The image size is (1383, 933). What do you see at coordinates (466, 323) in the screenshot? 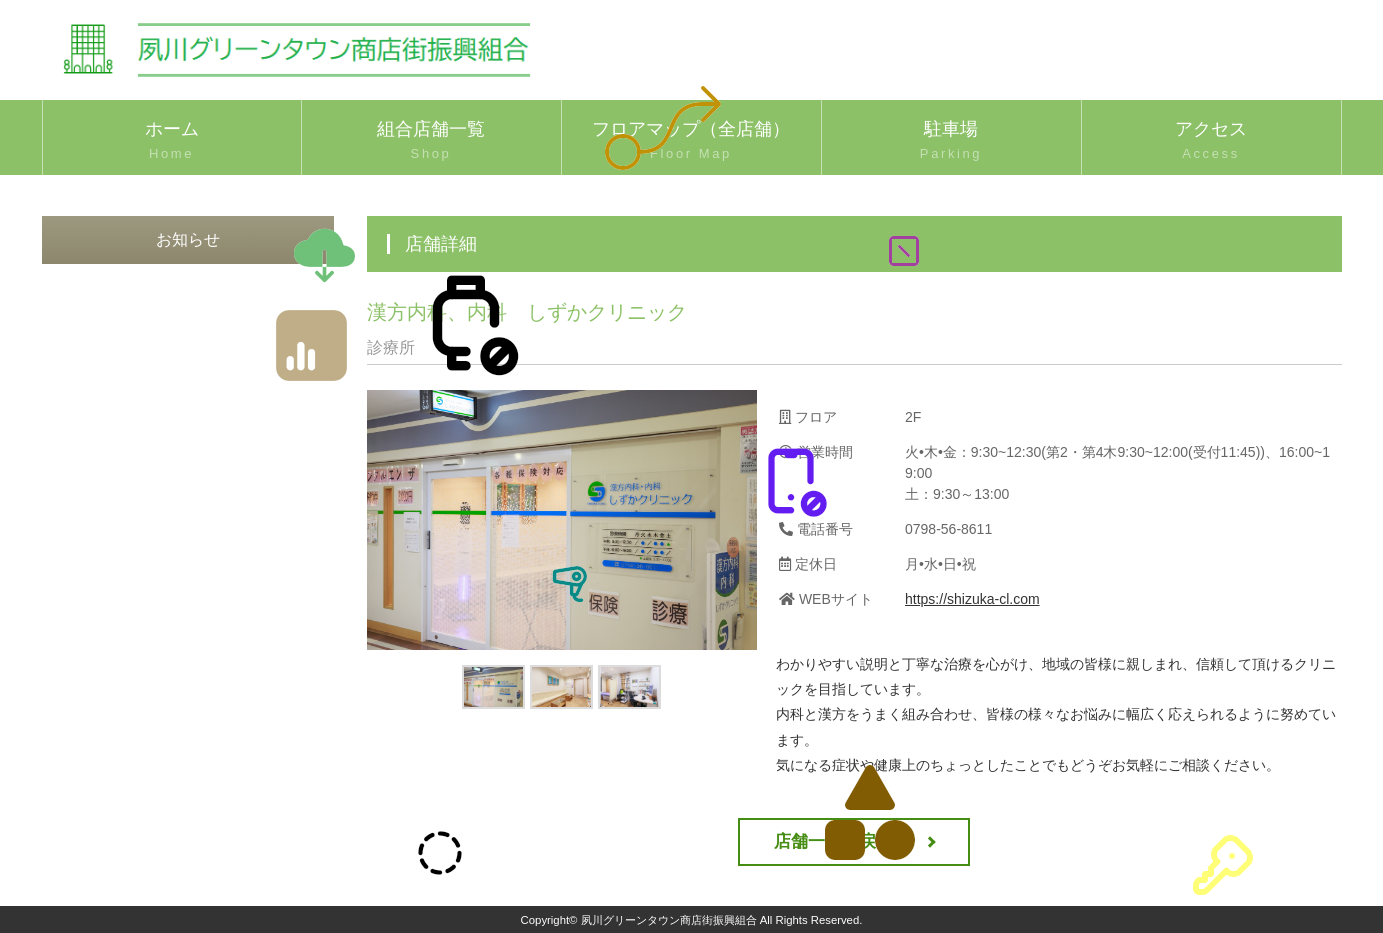
I see `cancel smartwatch pairing` at bounding box center [466, 323].